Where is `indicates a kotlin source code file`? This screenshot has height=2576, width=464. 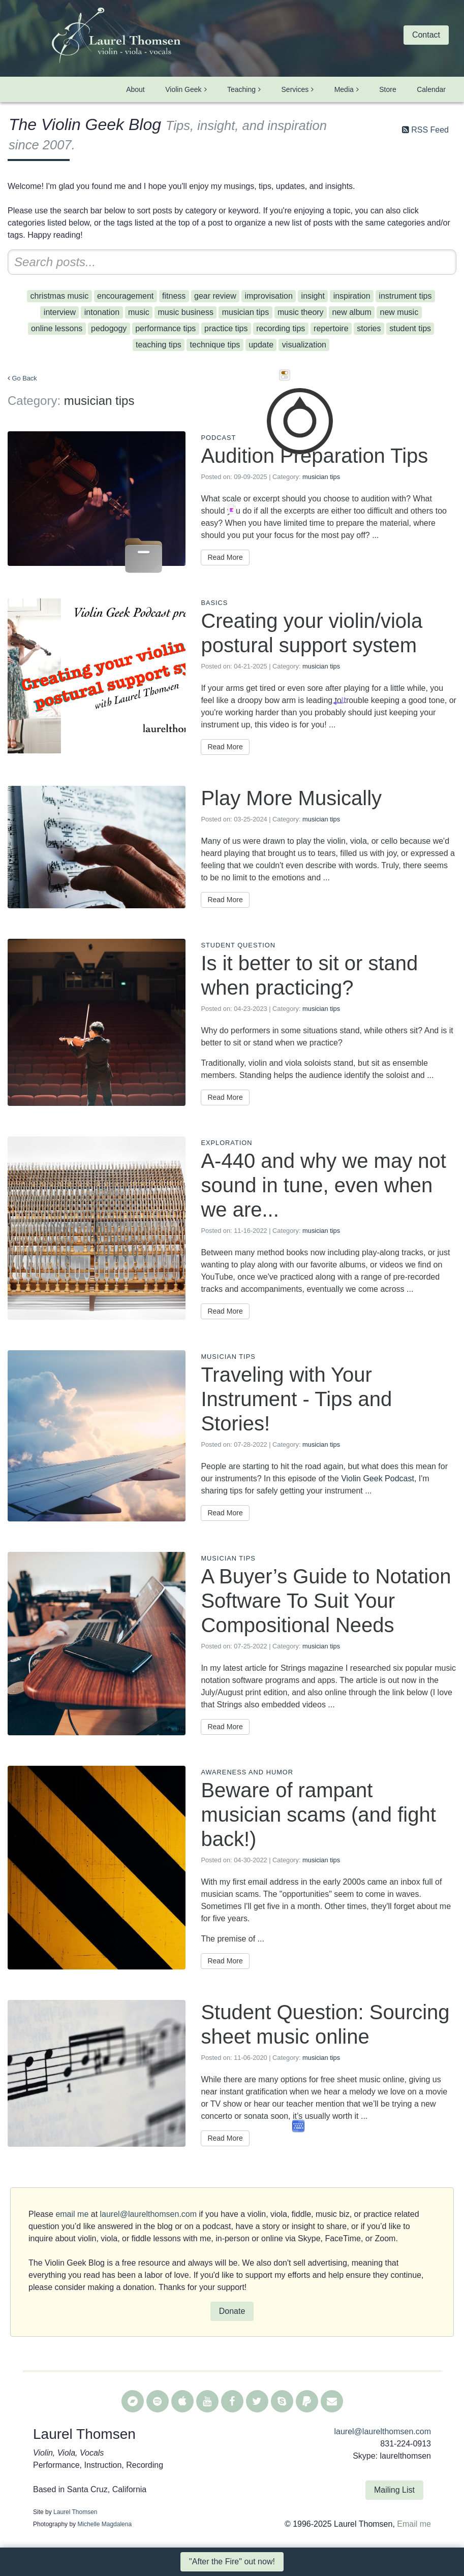
indicates a kotlin source code file is located at coordinates (232, 509).